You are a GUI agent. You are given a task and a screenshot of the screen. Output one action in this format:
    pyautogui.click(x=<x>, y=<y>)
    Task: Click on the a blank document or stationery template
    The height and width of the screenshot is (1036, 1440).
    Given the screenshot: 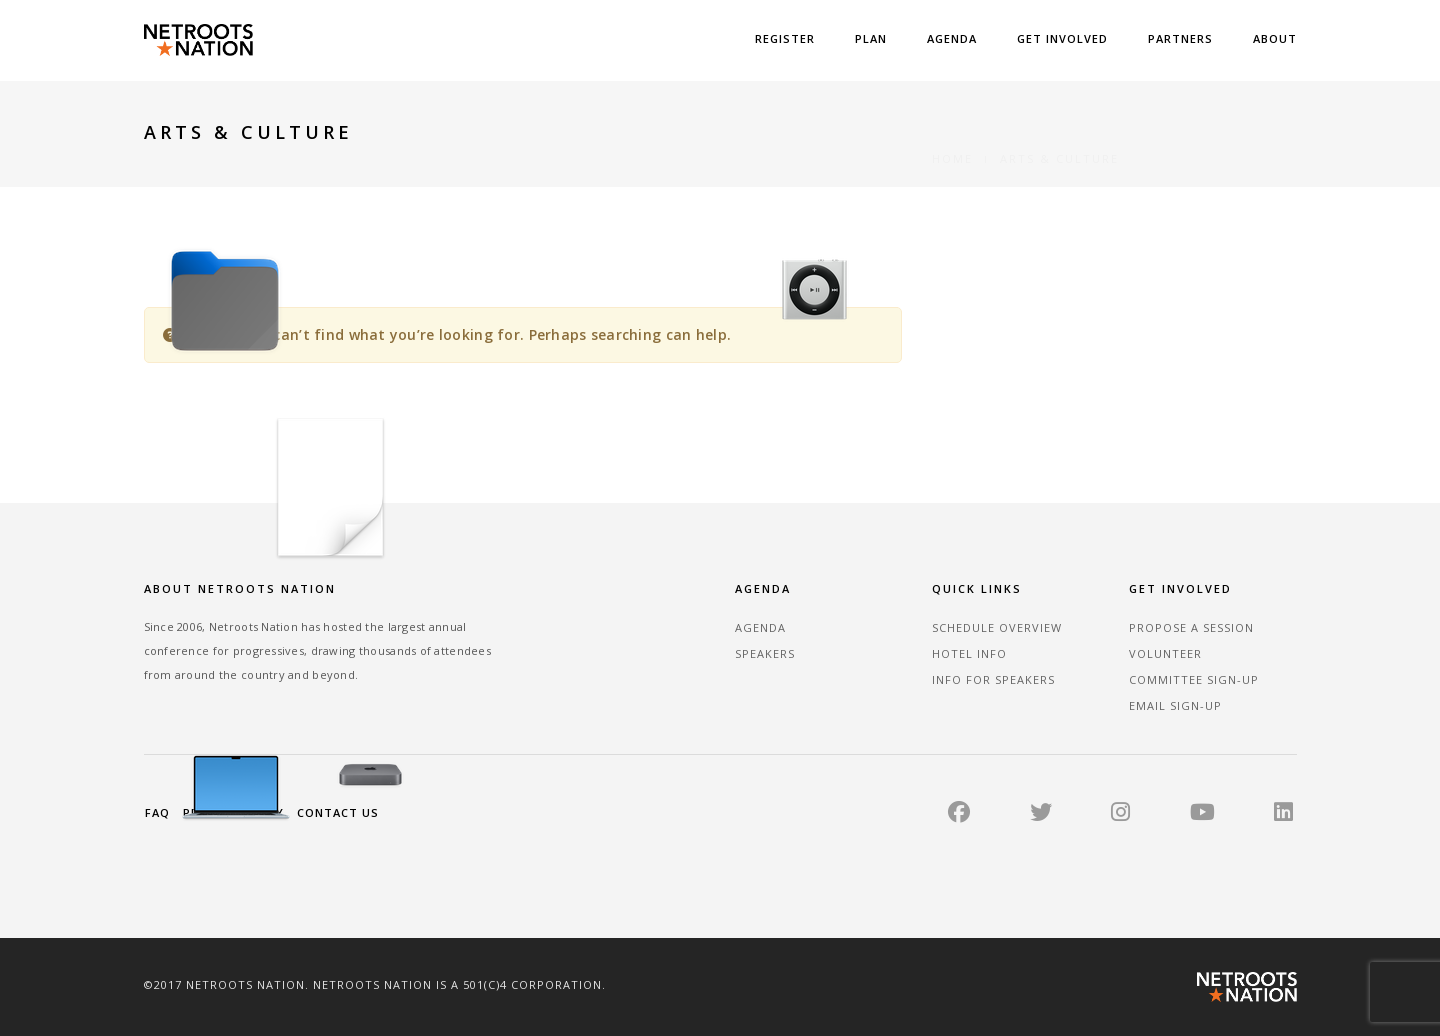 What is the action you would take?
    pyautogui.click(x=330, y=490)
    